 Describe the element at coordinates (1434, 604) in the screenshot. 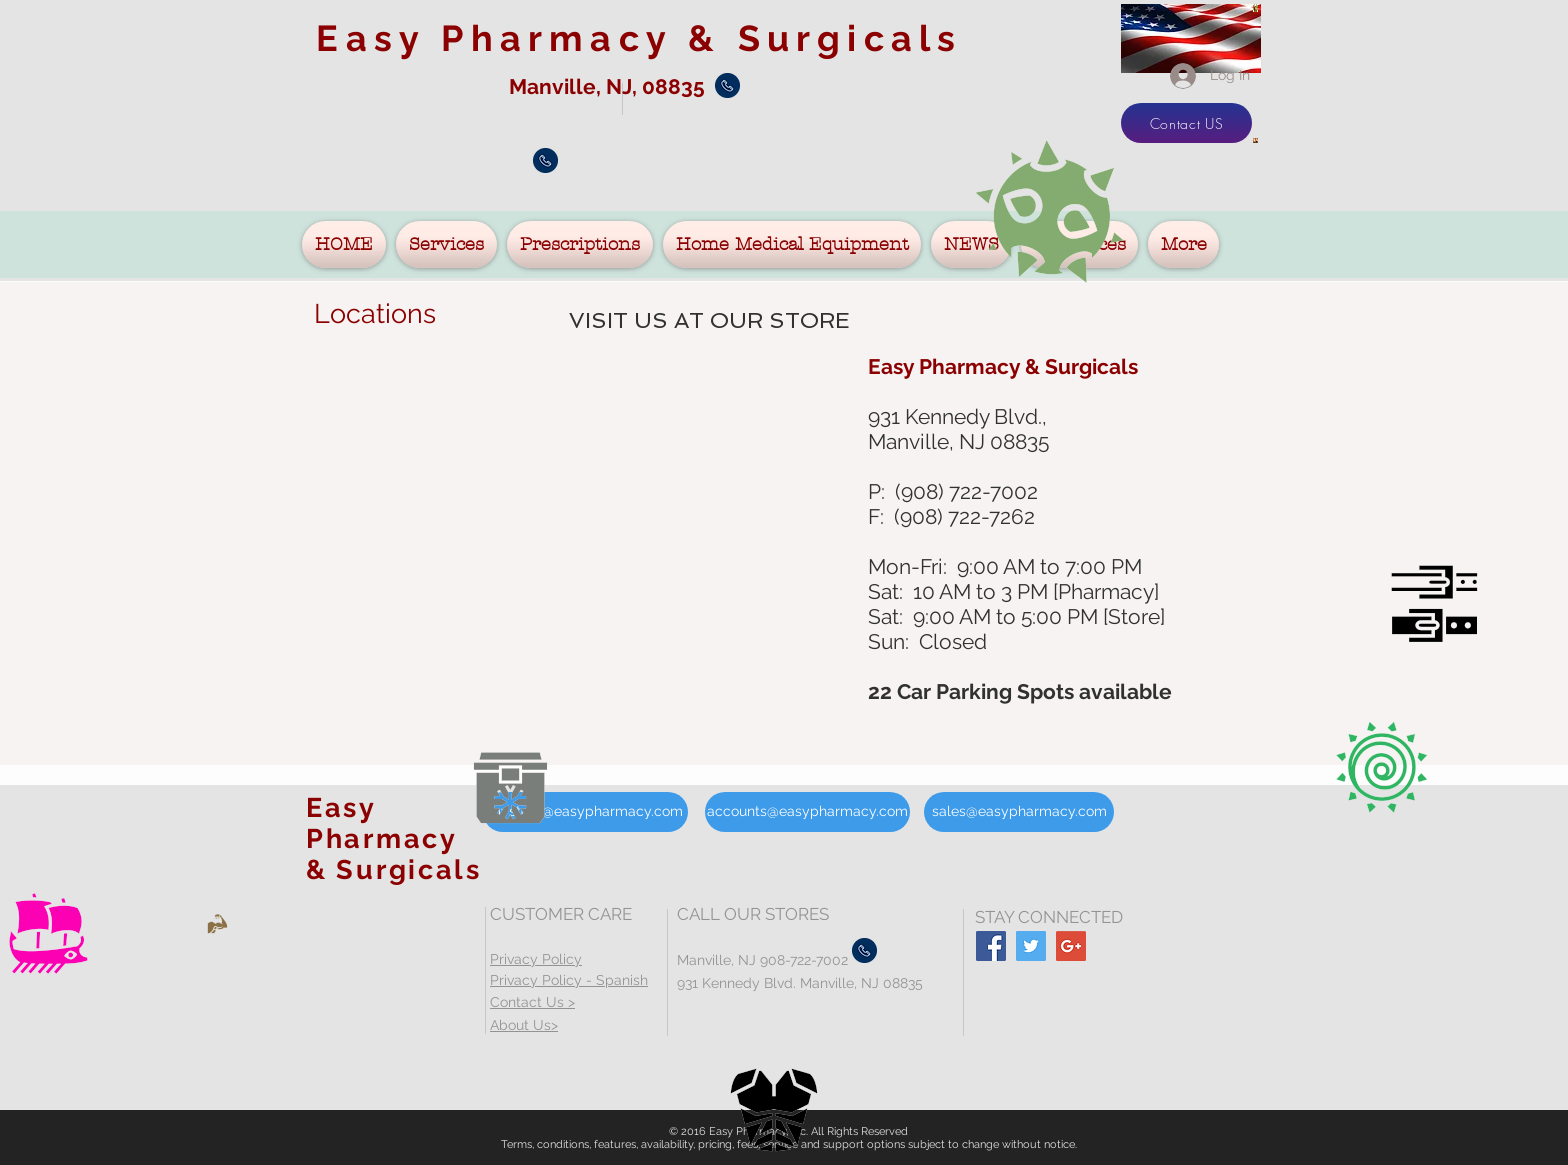

I see `view belt or accessory options` at that location.